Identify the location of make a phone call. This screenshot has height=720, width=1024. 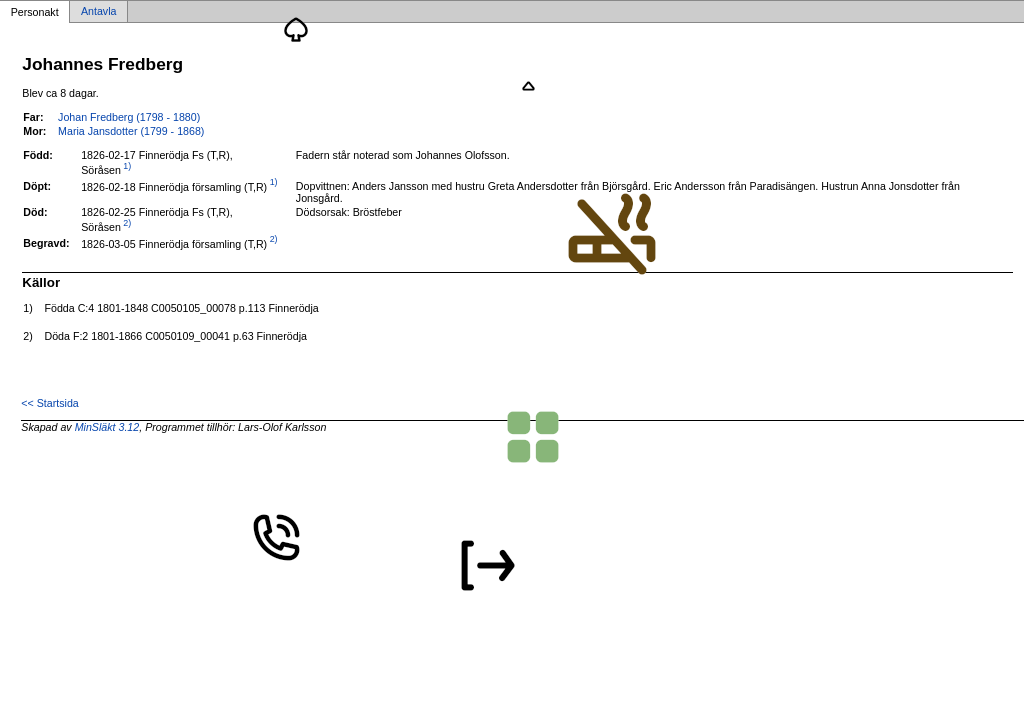
(276, 537).